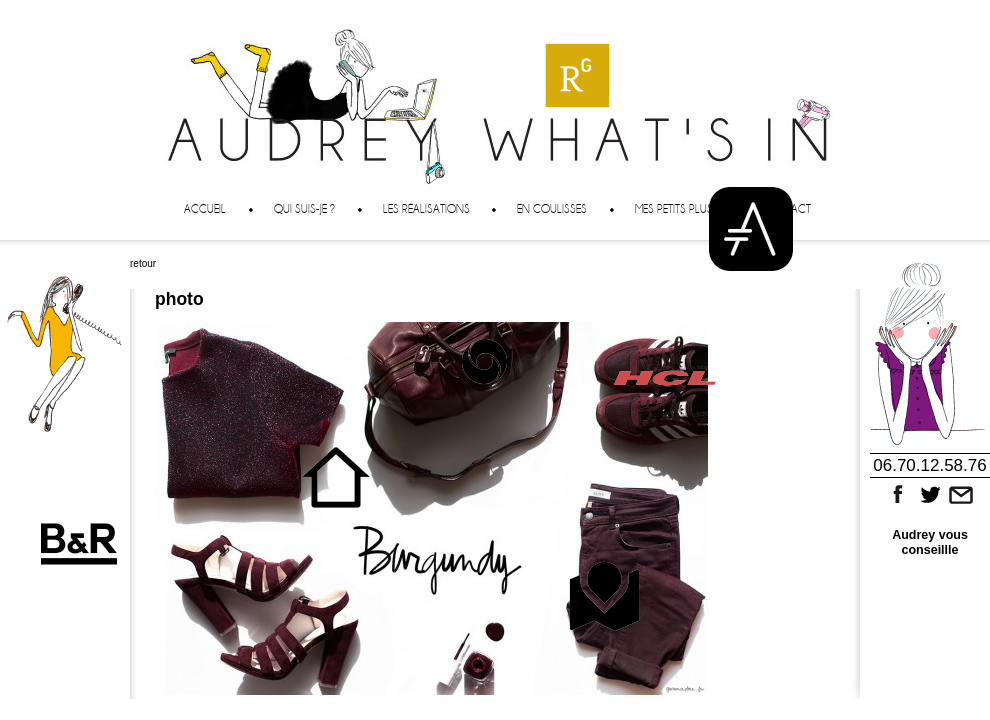 The width and height of the screenshot is (990, 720). Describe the element at coordinates (79, 544) in the screenshot. I see `B&R Automation company logo` at that location.